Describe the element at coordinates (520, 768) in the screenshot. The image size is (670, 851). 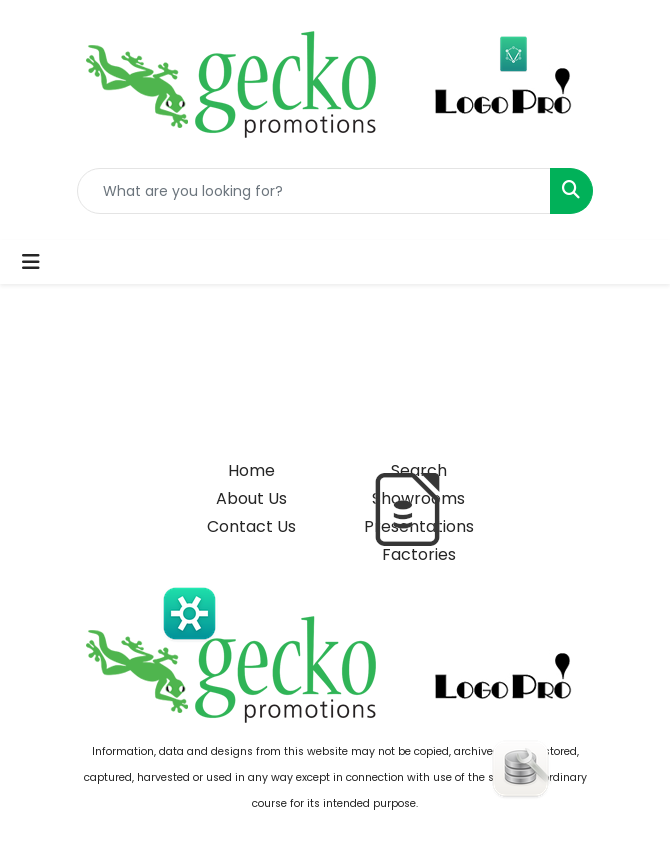
I see `open database administration settings` at that location.